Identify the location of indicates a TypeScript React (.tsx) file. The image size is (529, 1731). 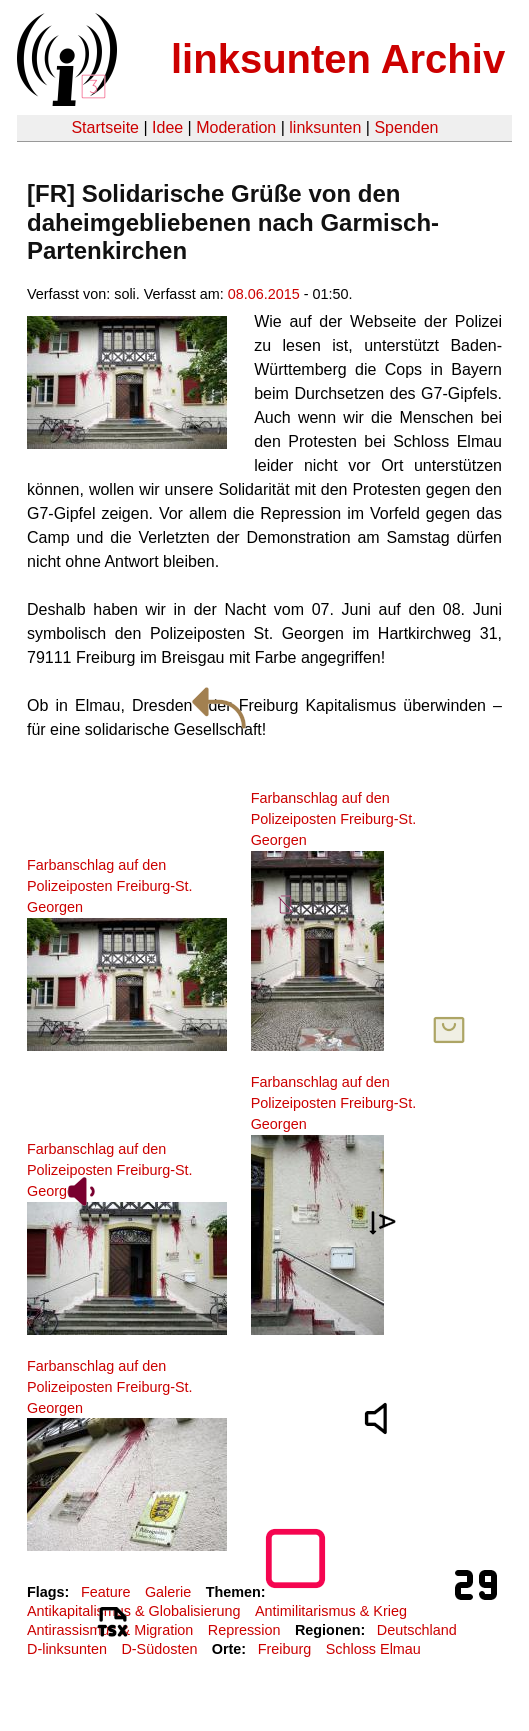
(113, 1623).